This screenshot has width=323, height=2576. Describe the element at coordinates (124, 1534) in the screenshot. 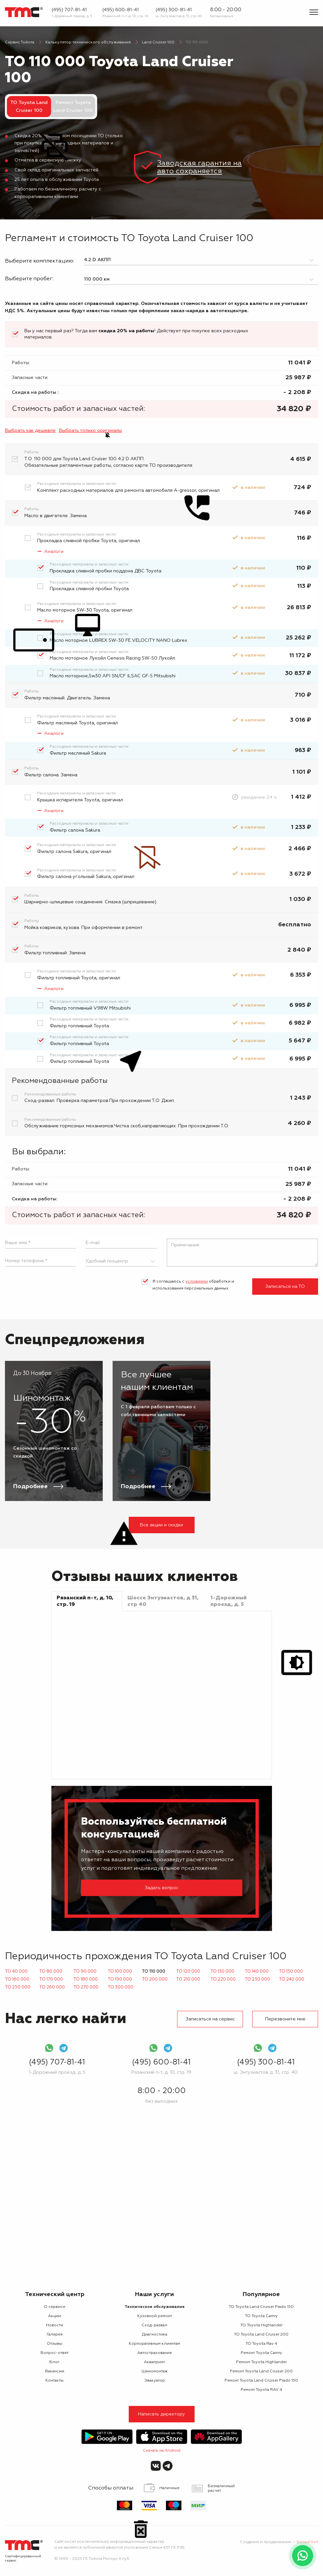

I see `indicates a warning or caution state` at that location.